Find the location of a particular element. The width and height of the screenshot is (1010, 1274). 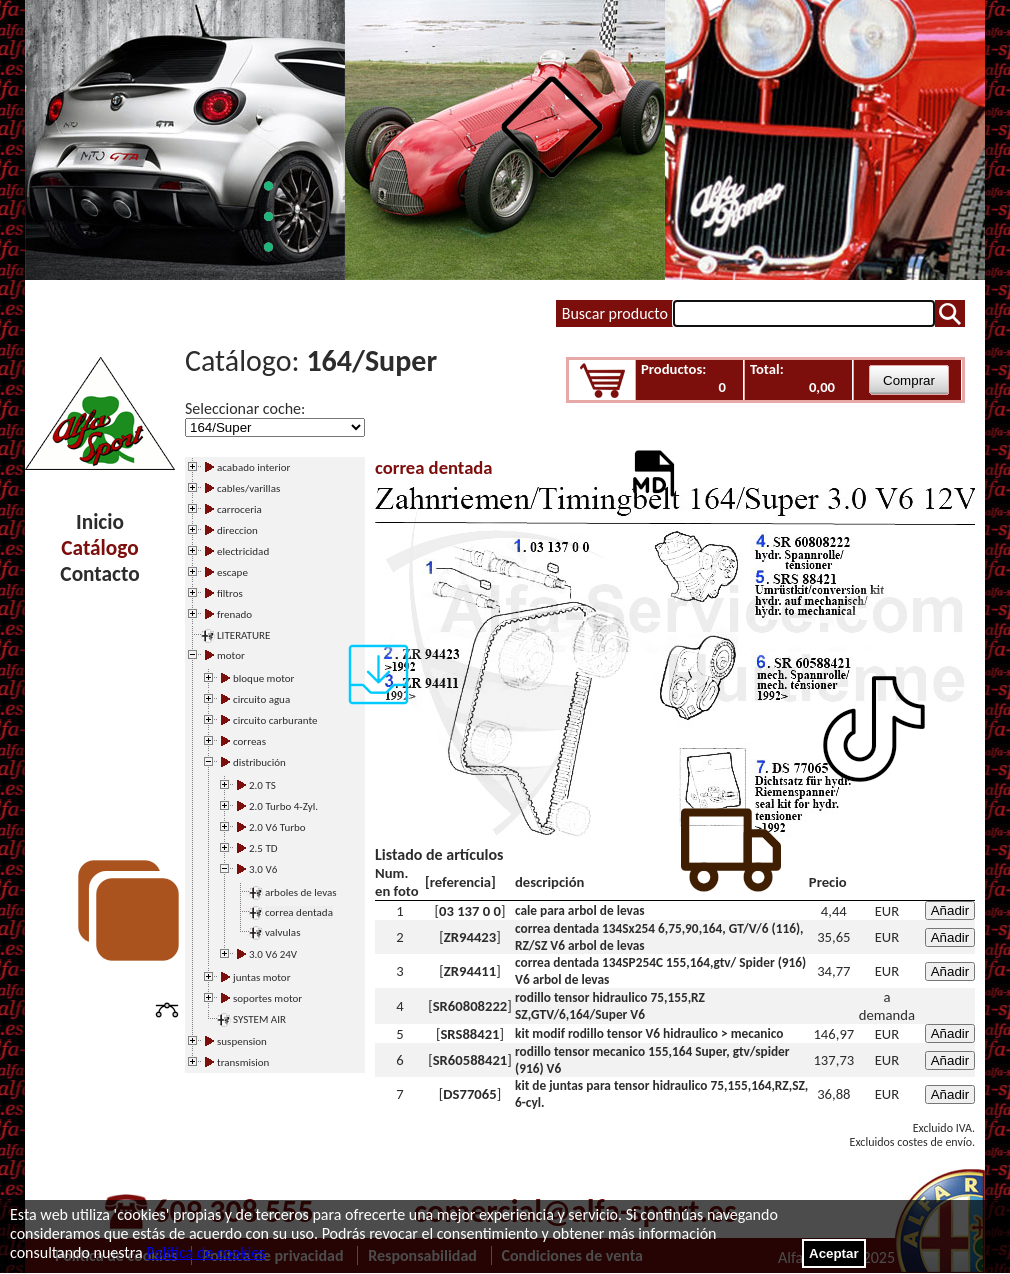

track your delivery status is located at coordinates (731, 850).